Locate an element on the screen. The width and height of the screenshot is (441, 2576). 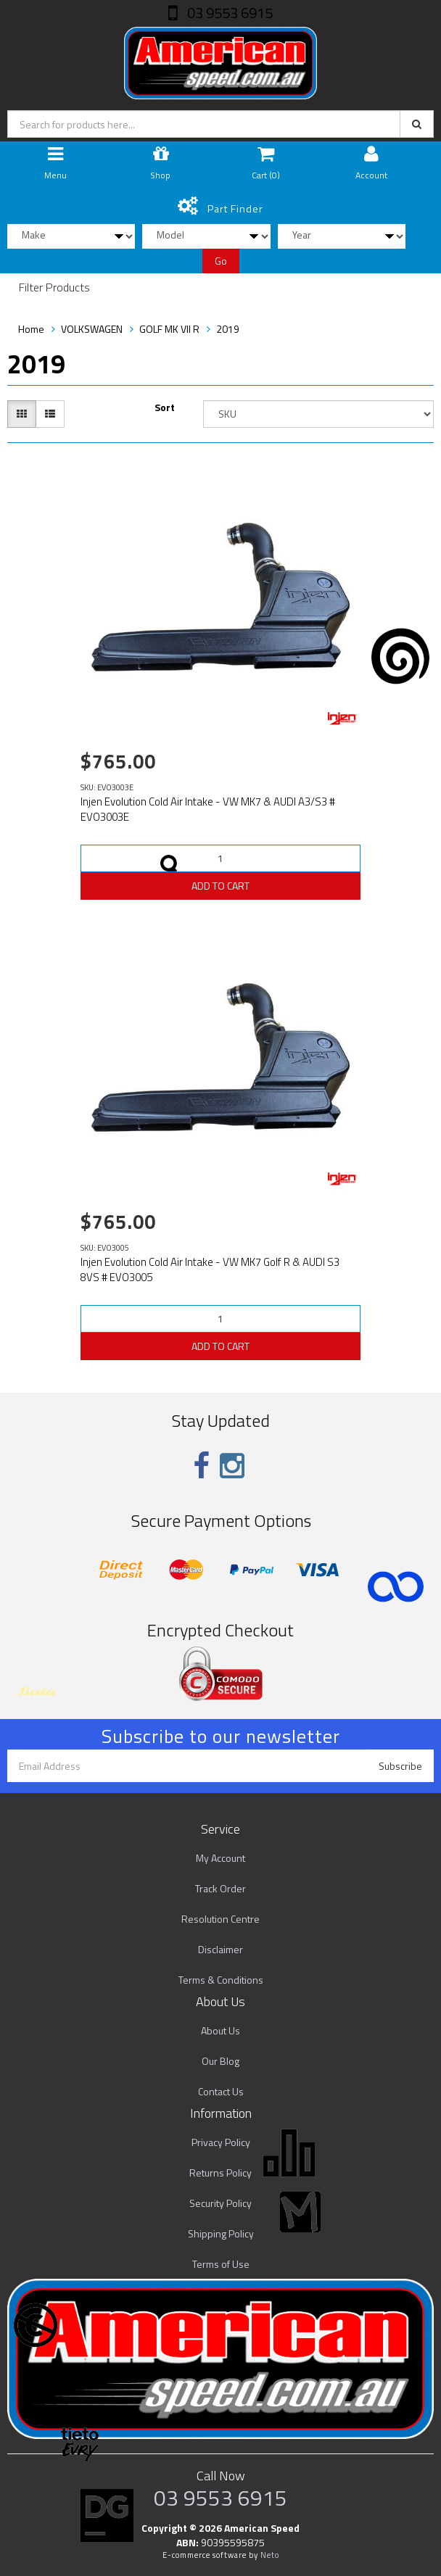
Elegoo brand logo is located at coordinates (395, 1586).